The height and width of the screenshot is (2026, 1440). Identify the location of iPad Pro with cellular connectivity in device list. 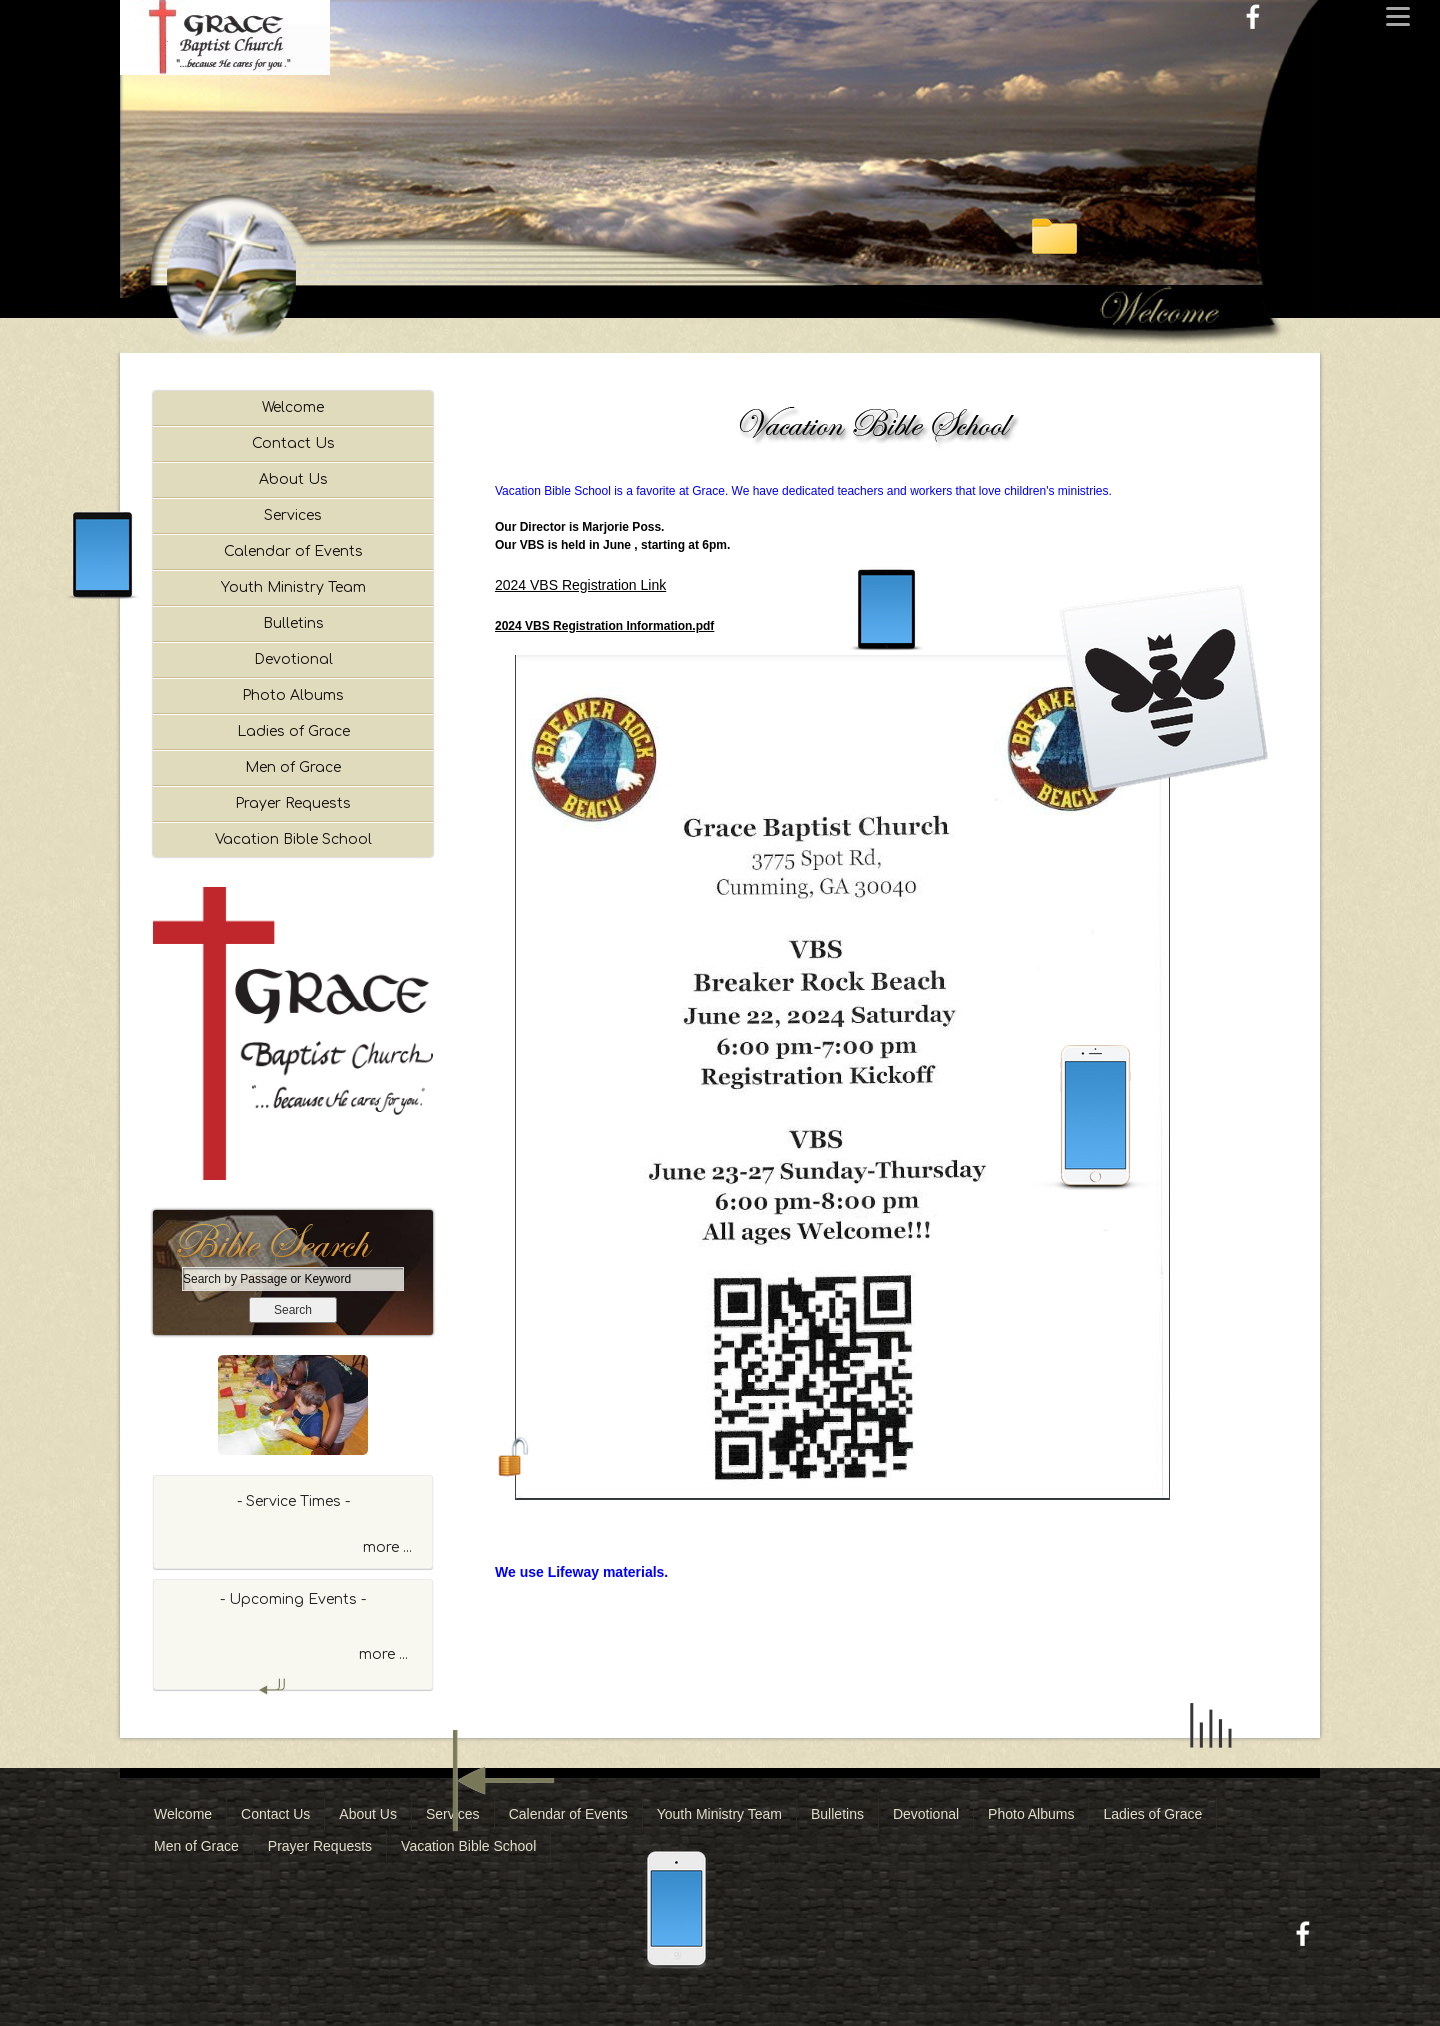
(886, 609).